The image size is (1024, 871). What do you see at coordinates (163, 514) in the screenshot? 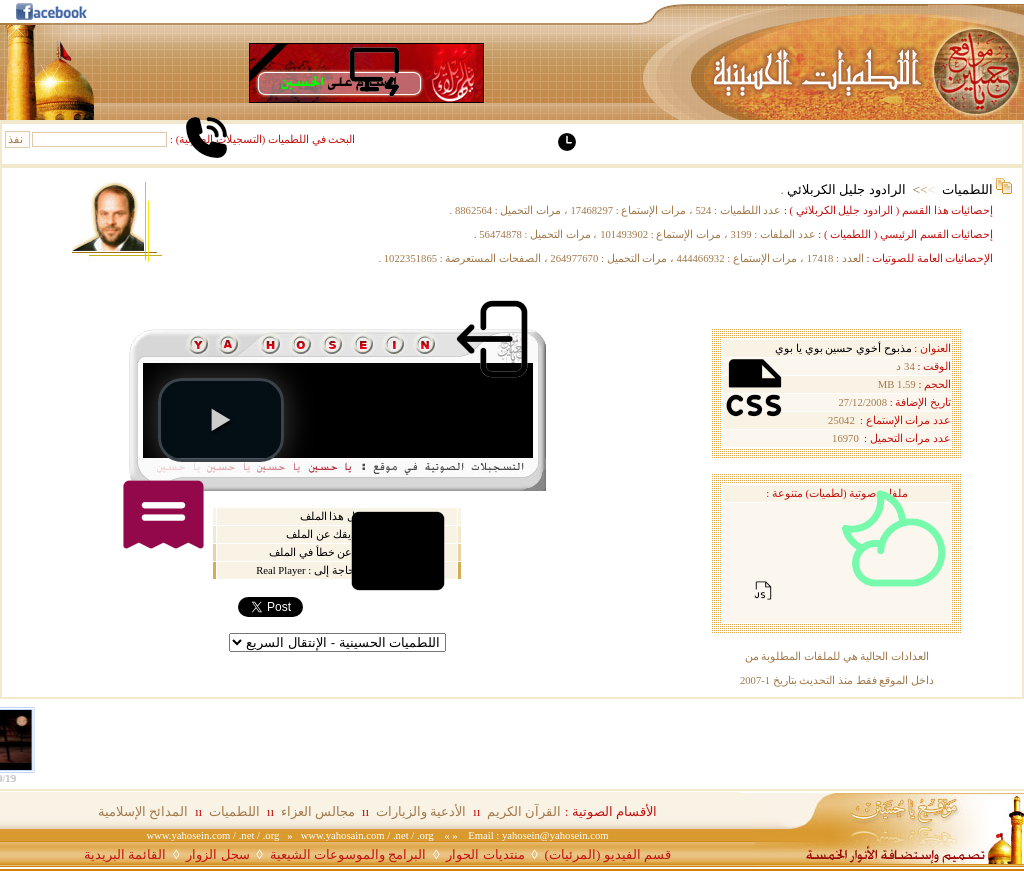
I see `view purchase receipt or transaction history` at bounding box center [163, 514].